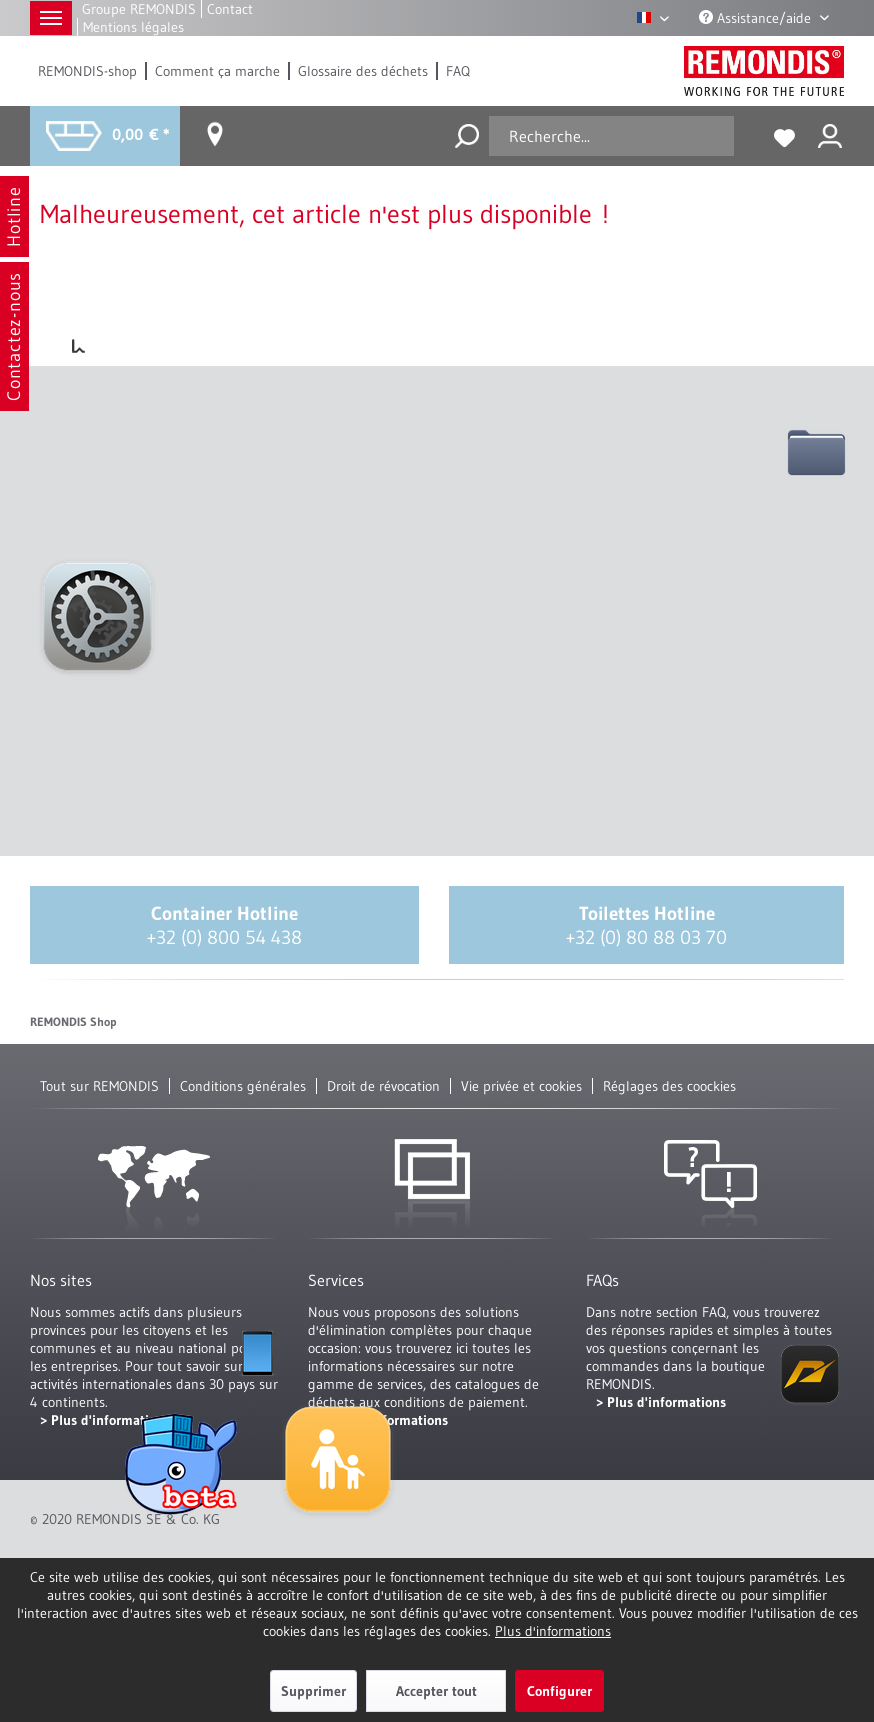 Image resolution: width=874 pixels, height=1722 pixels. Describe the element at coordinates (257, 1353) in the screenshot. I see `iPad Air device icon for system identification` at that location.